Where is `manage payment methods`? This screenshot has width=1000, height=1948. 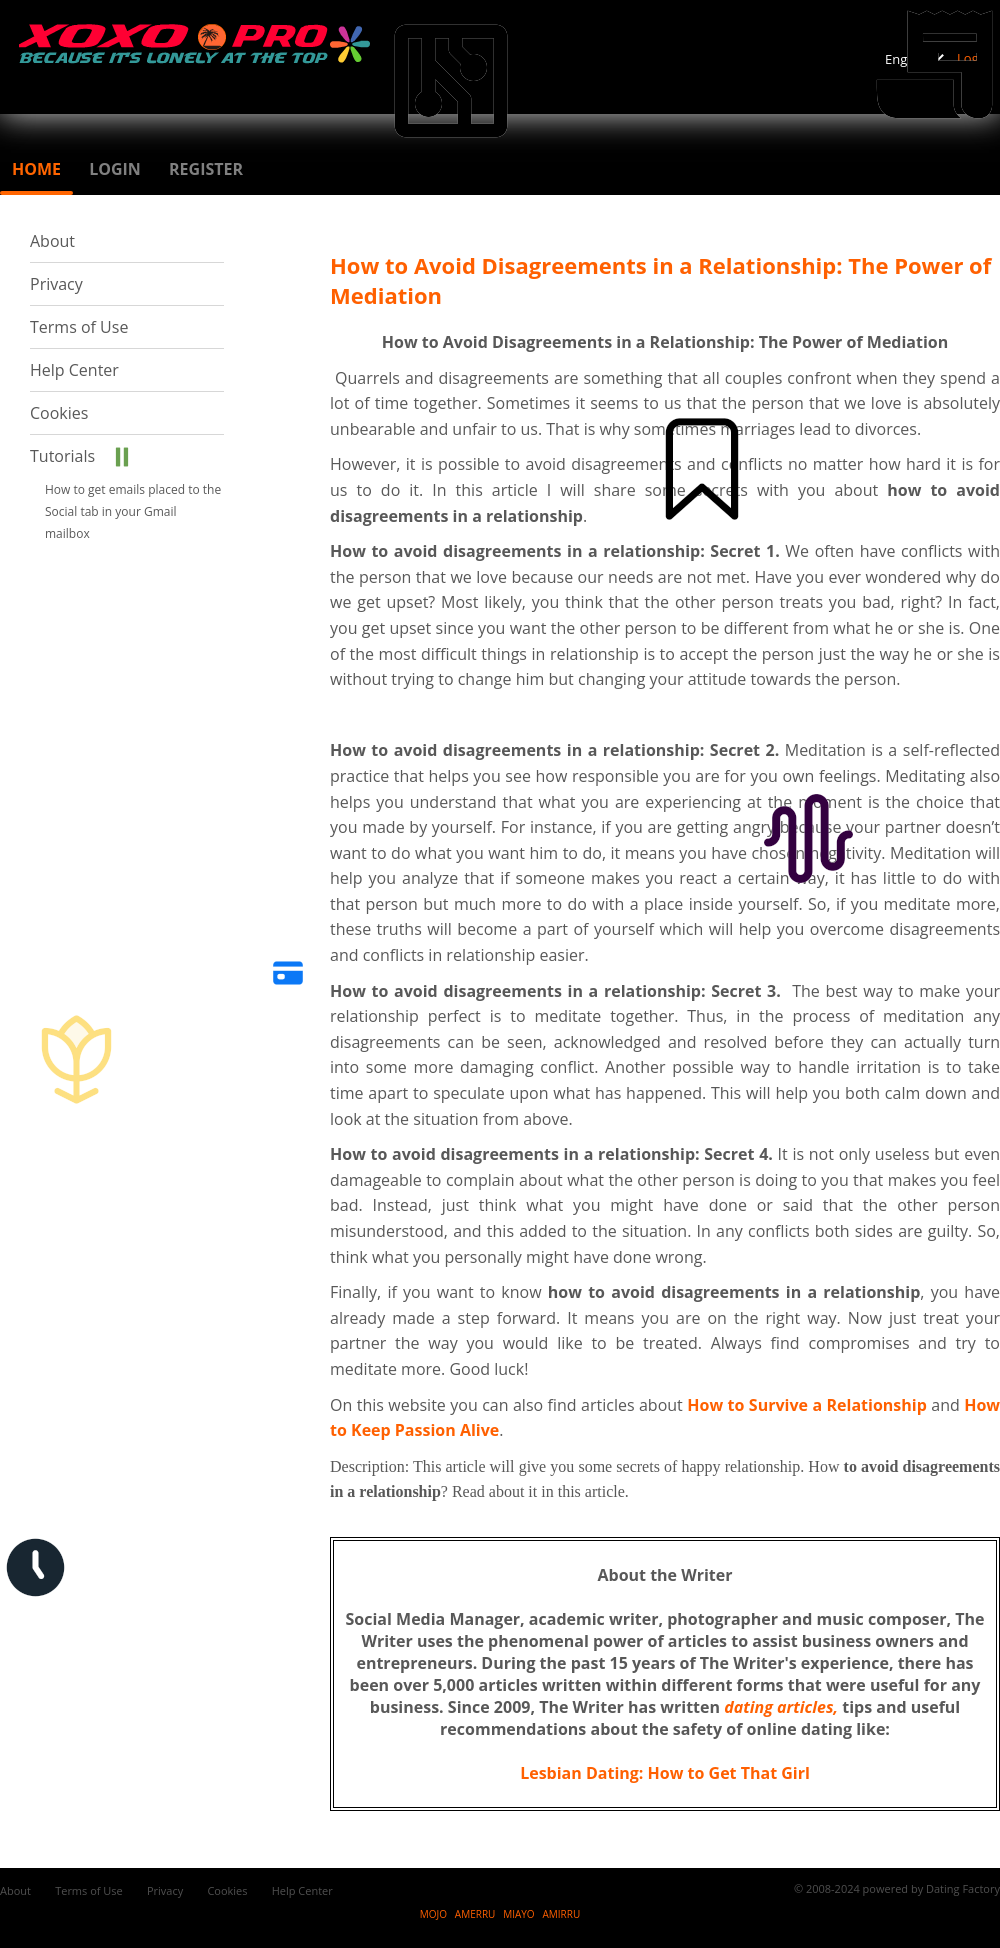 manage payment methods is located at coordinates (288, 973).